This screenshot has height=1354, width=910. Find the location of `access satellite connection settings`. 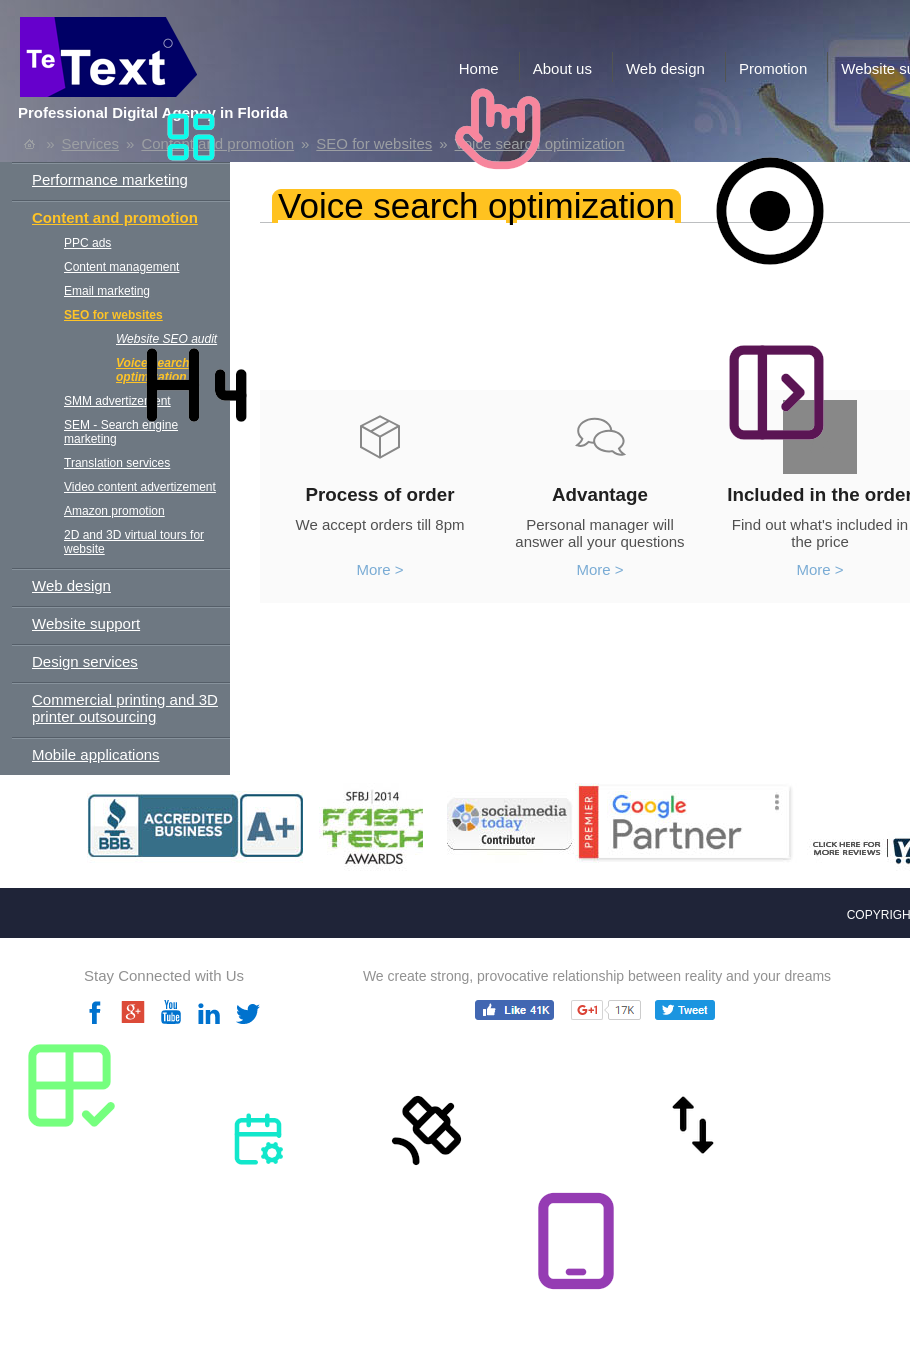

access satellite connection settings is located at coordinates (426, 1130).